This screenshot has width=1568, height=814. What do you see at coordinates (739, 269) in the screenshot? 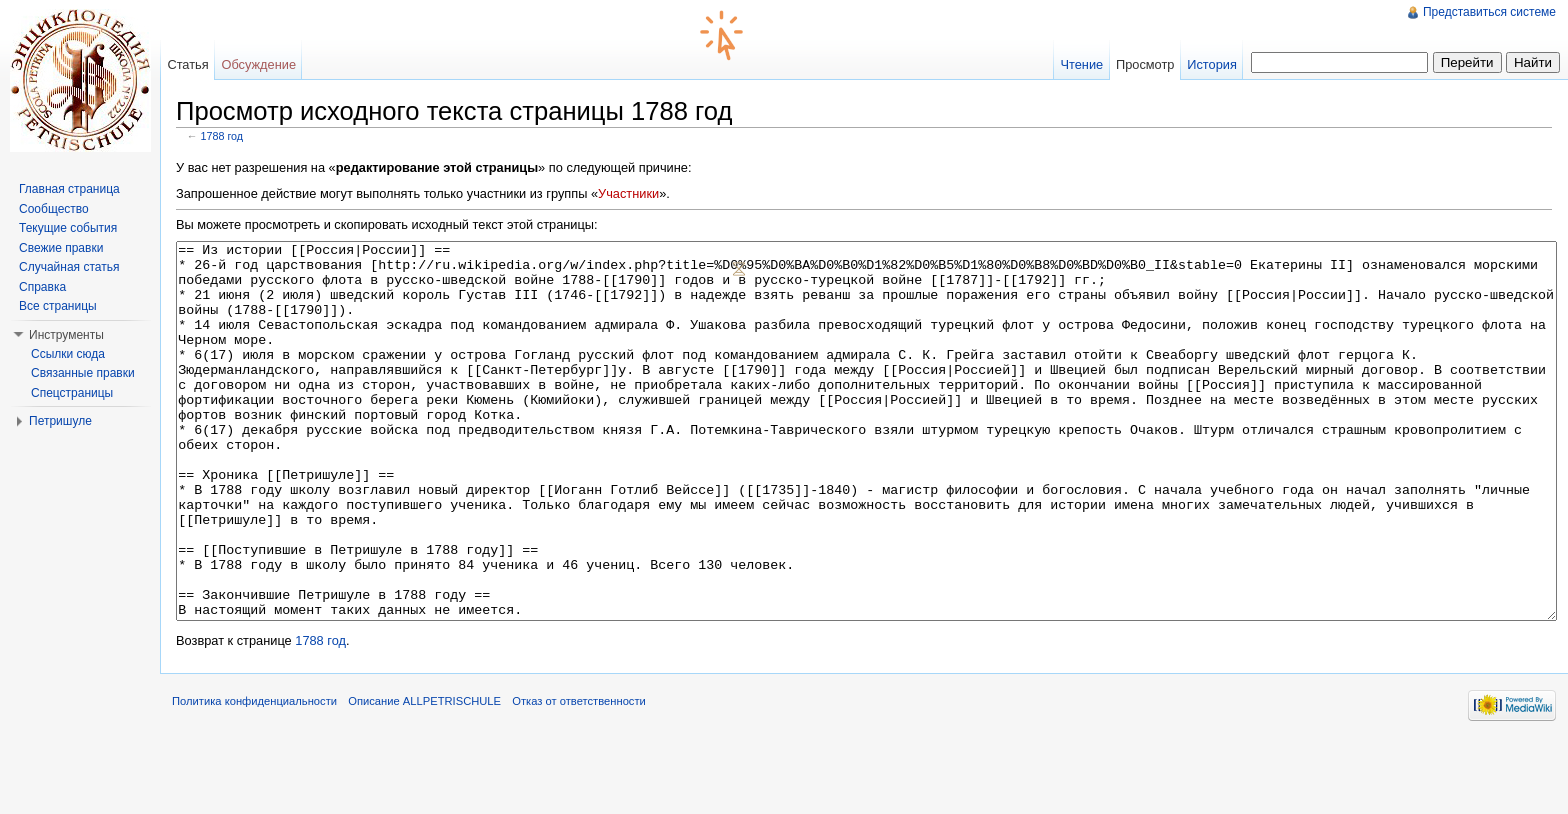
I see `indicates time is running low or nearly expired` at bounding box center [739, 269].